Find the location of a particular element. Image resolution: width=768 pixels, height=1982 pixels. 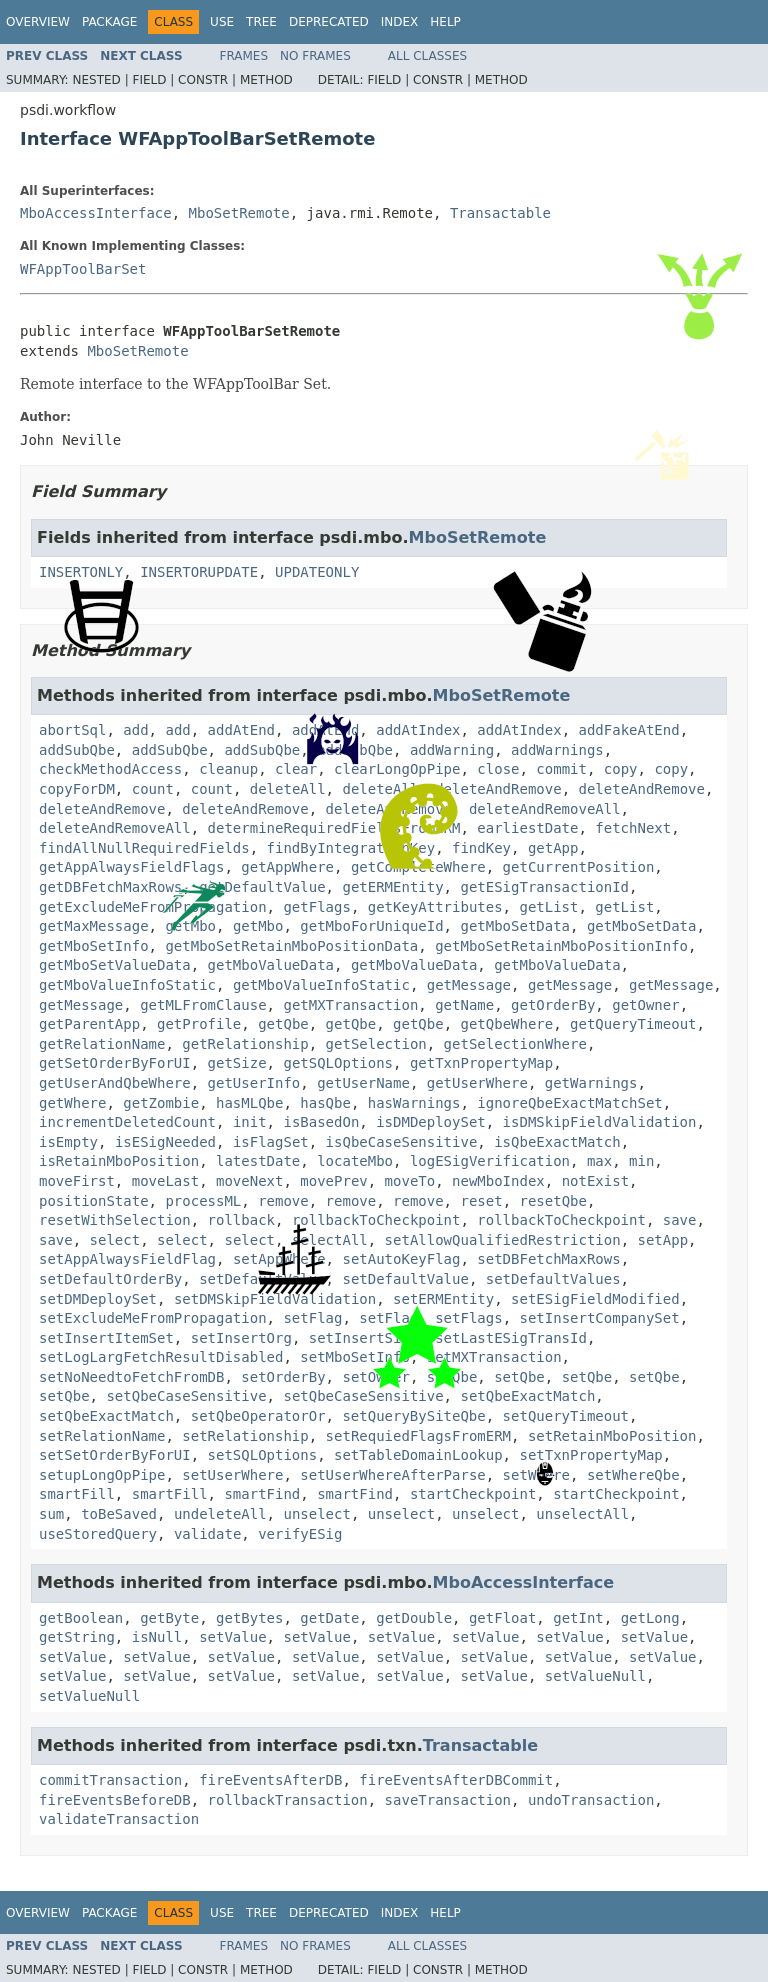

indicates a speed or agility-based game mode is located at coordinates (194, 906).